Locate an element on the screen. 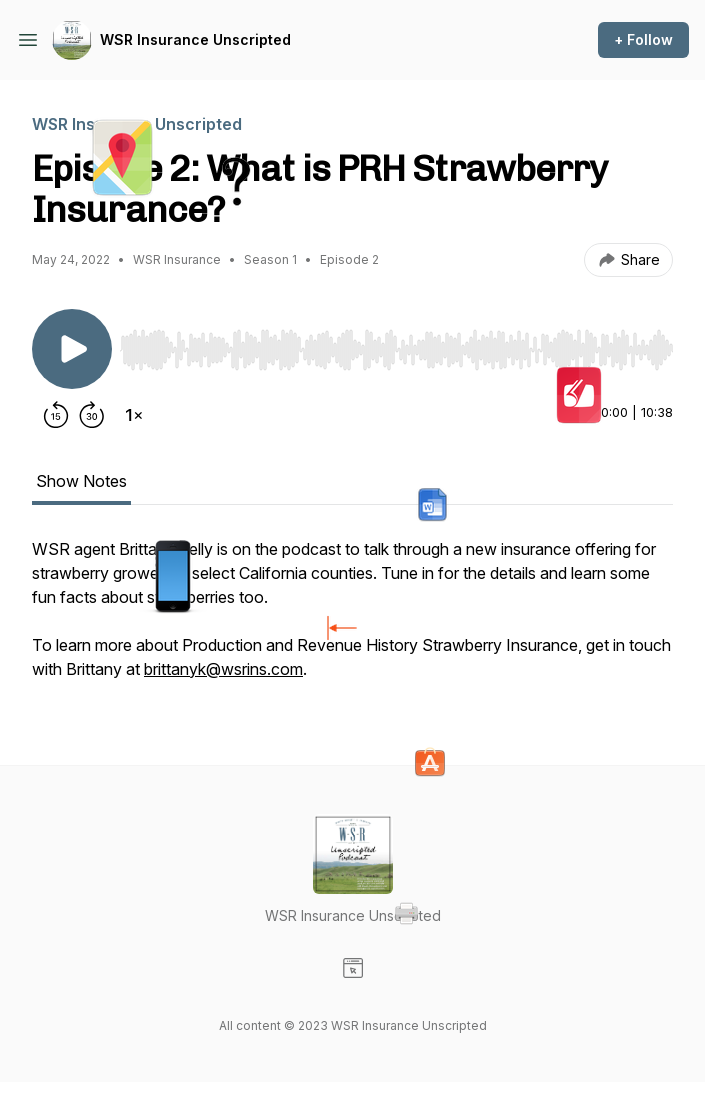  print the current document is located at coordinates (406, 913).